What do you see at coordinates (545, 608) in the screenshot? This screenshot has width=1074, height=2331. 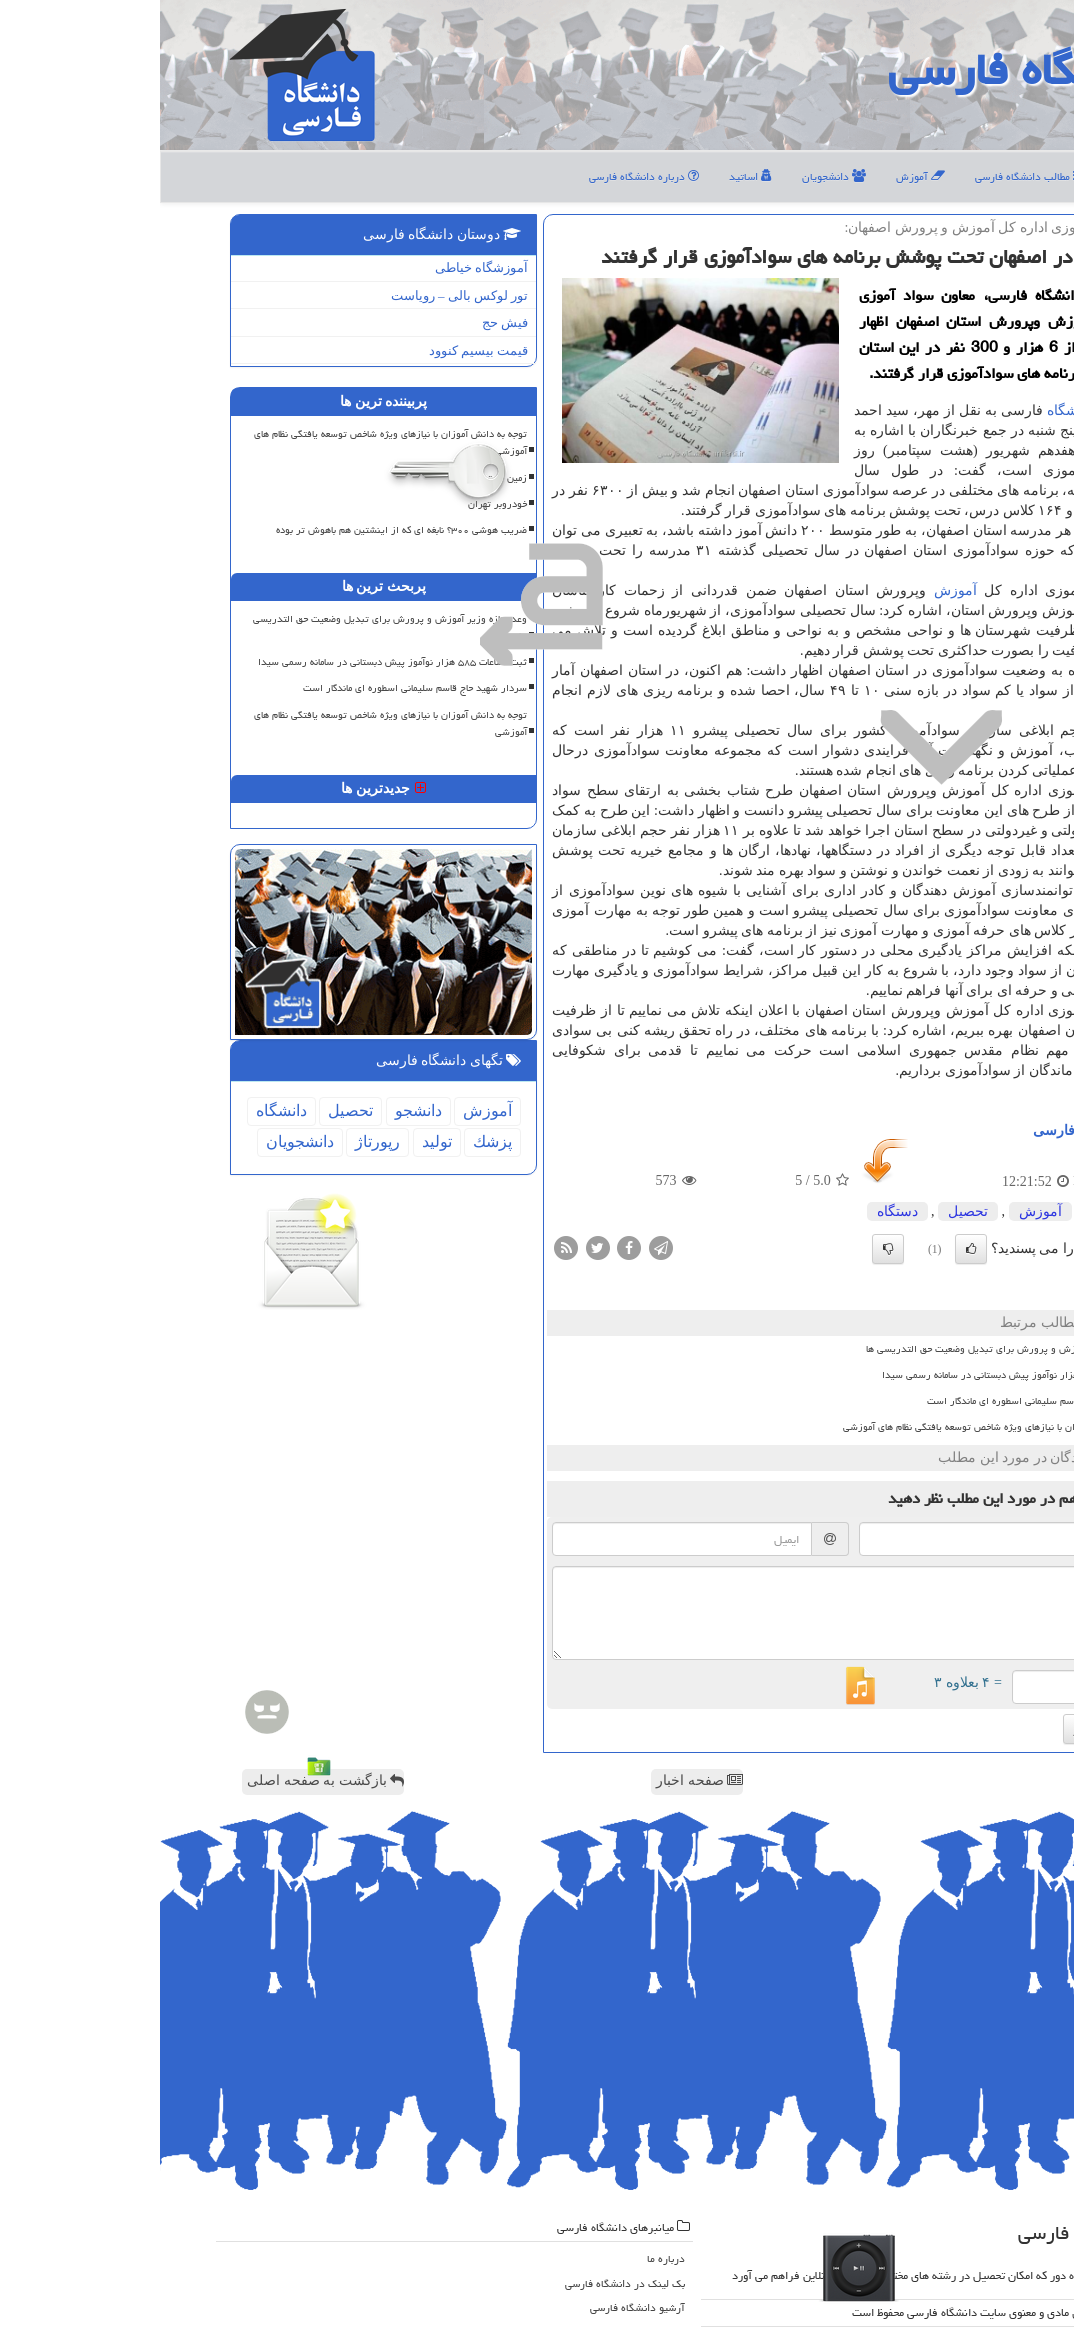 I see `switch text direction to right-to-left` at bounding box center [545, 608].